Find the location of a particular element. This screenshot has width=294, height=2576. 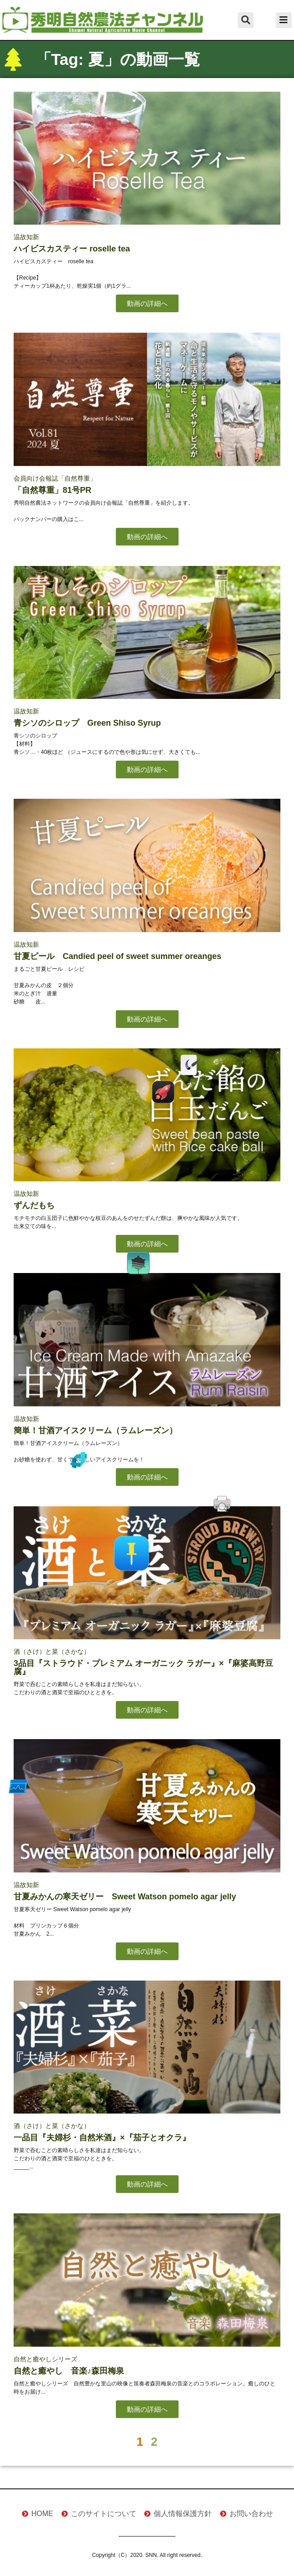

open the games app or library is located at coordinates (163, 1092).